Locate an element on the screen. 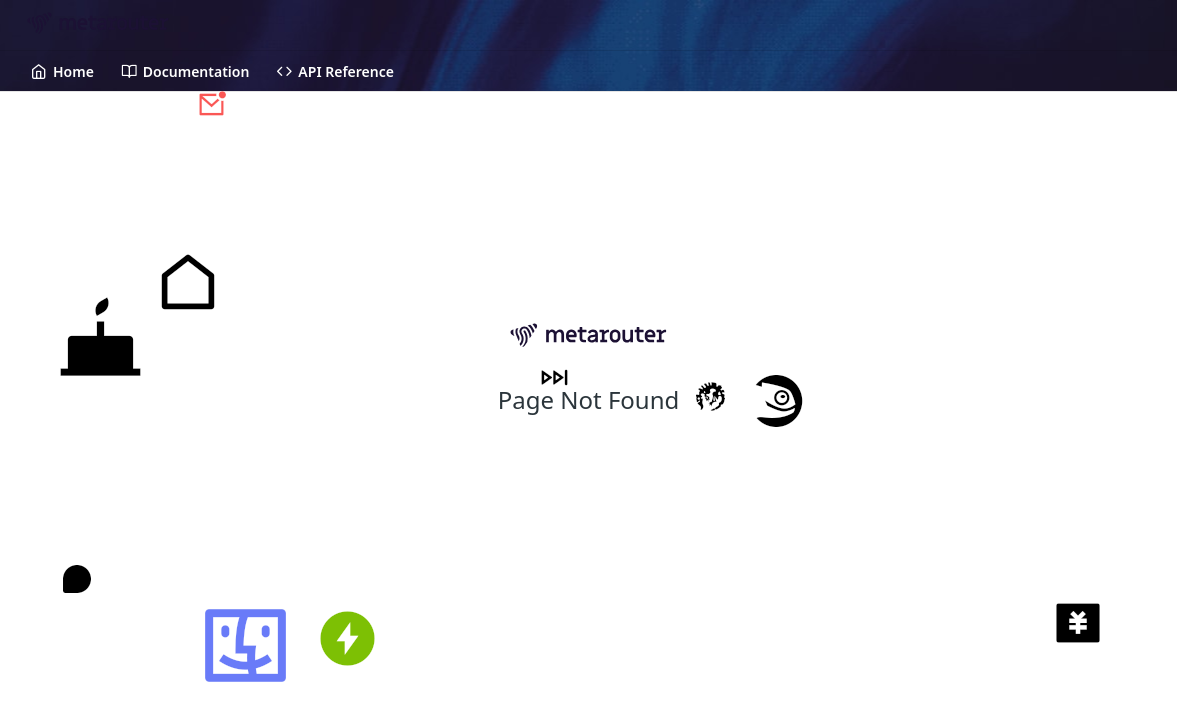  skip to the end of the current track is located at coordinates (554, 377).